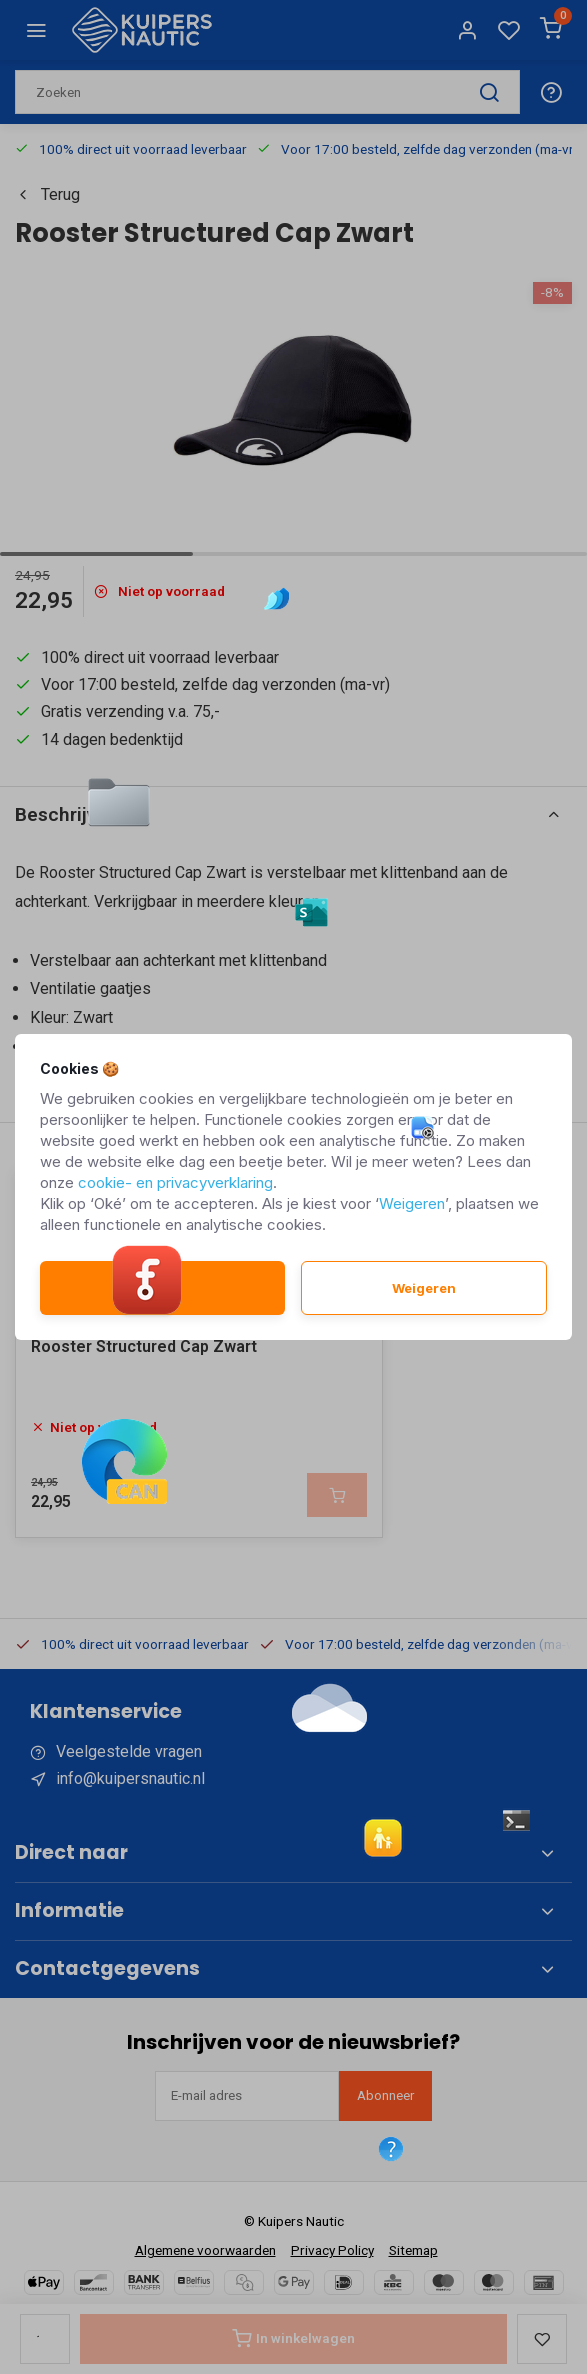 Image resolution: width=587 pixels, height=2374 pixels. Describe the element at coordinates (124, 1461) in the screenshot. I see `open microsoft edge canary browser` at that location.